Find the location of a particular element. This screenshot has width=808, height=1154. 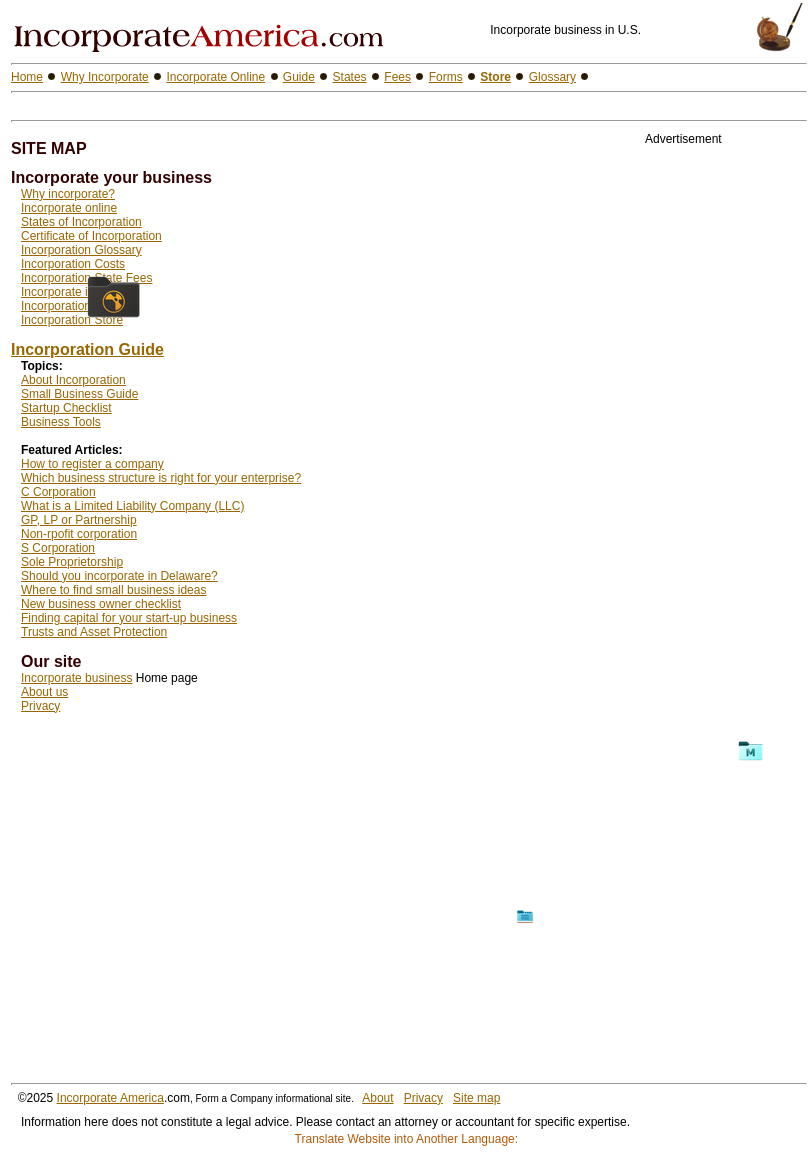

folder containing nuke compositing software project files is located at coordinates (113, 298).